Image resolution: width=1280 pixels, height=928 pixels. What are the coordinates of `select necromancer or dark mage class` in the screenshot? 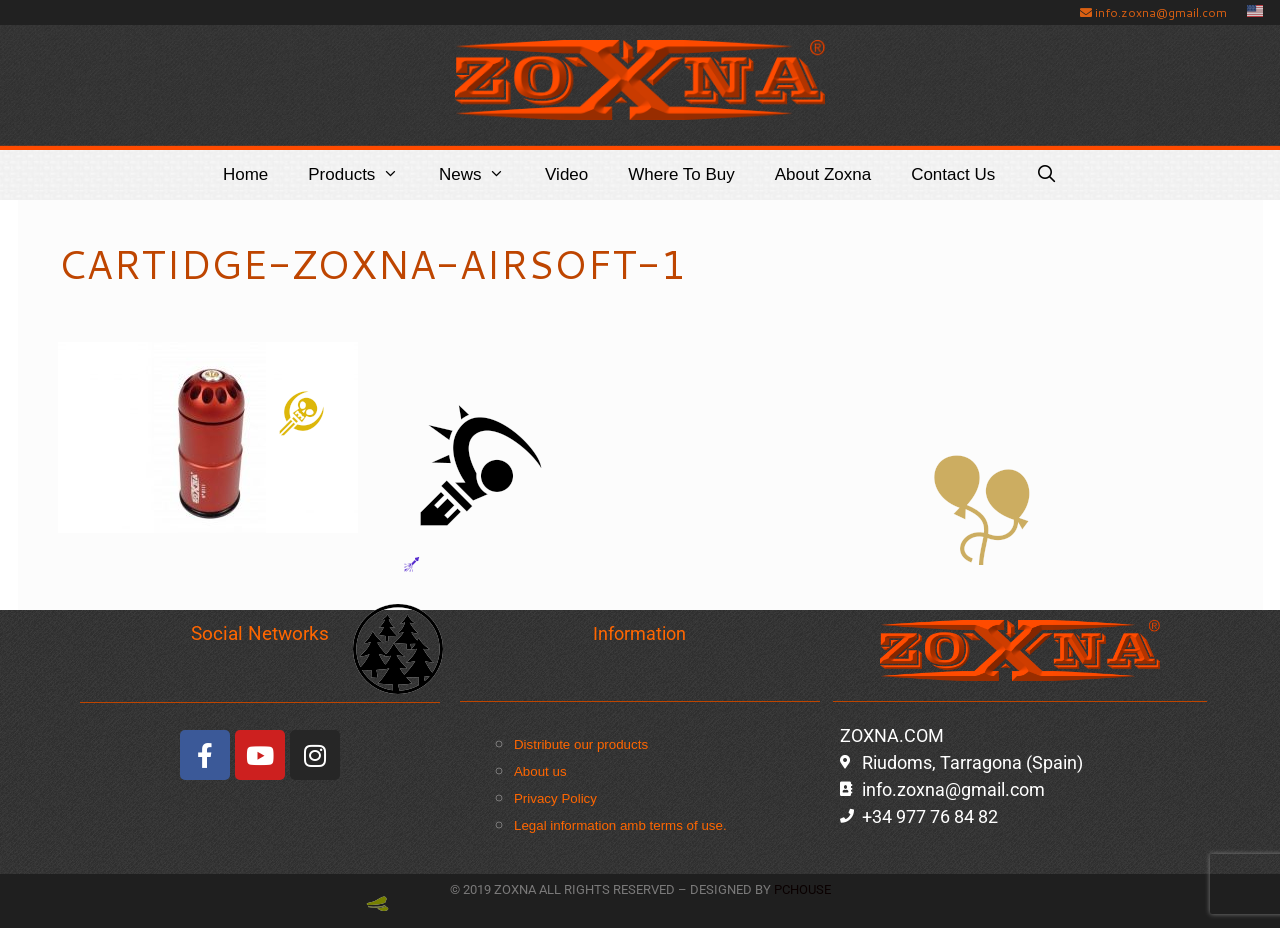 It's located at (302, 413).